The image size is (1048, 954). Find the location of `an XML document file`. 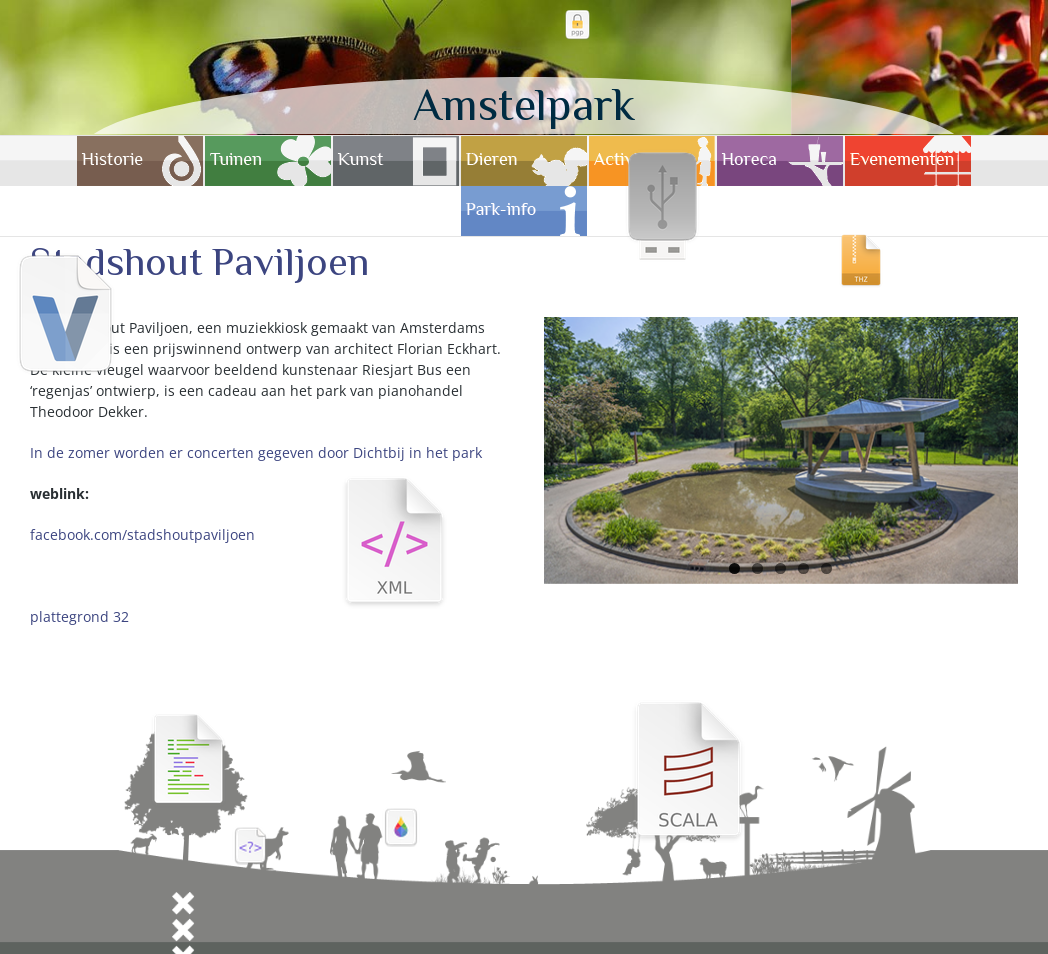

an XML document file is located at coordinates (394, 542).